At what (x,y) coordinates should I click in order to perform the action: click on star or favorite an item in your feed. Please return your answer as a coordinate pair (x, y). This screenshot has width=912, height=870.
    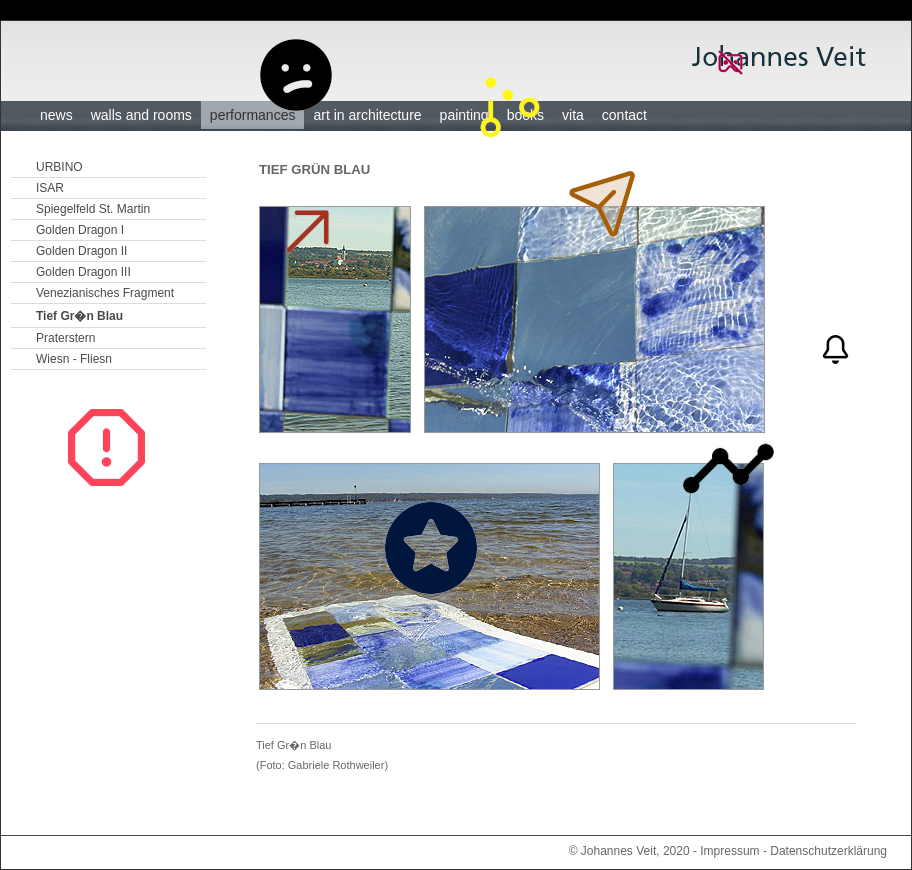
    Looking at the image, I should click on (431, 548).